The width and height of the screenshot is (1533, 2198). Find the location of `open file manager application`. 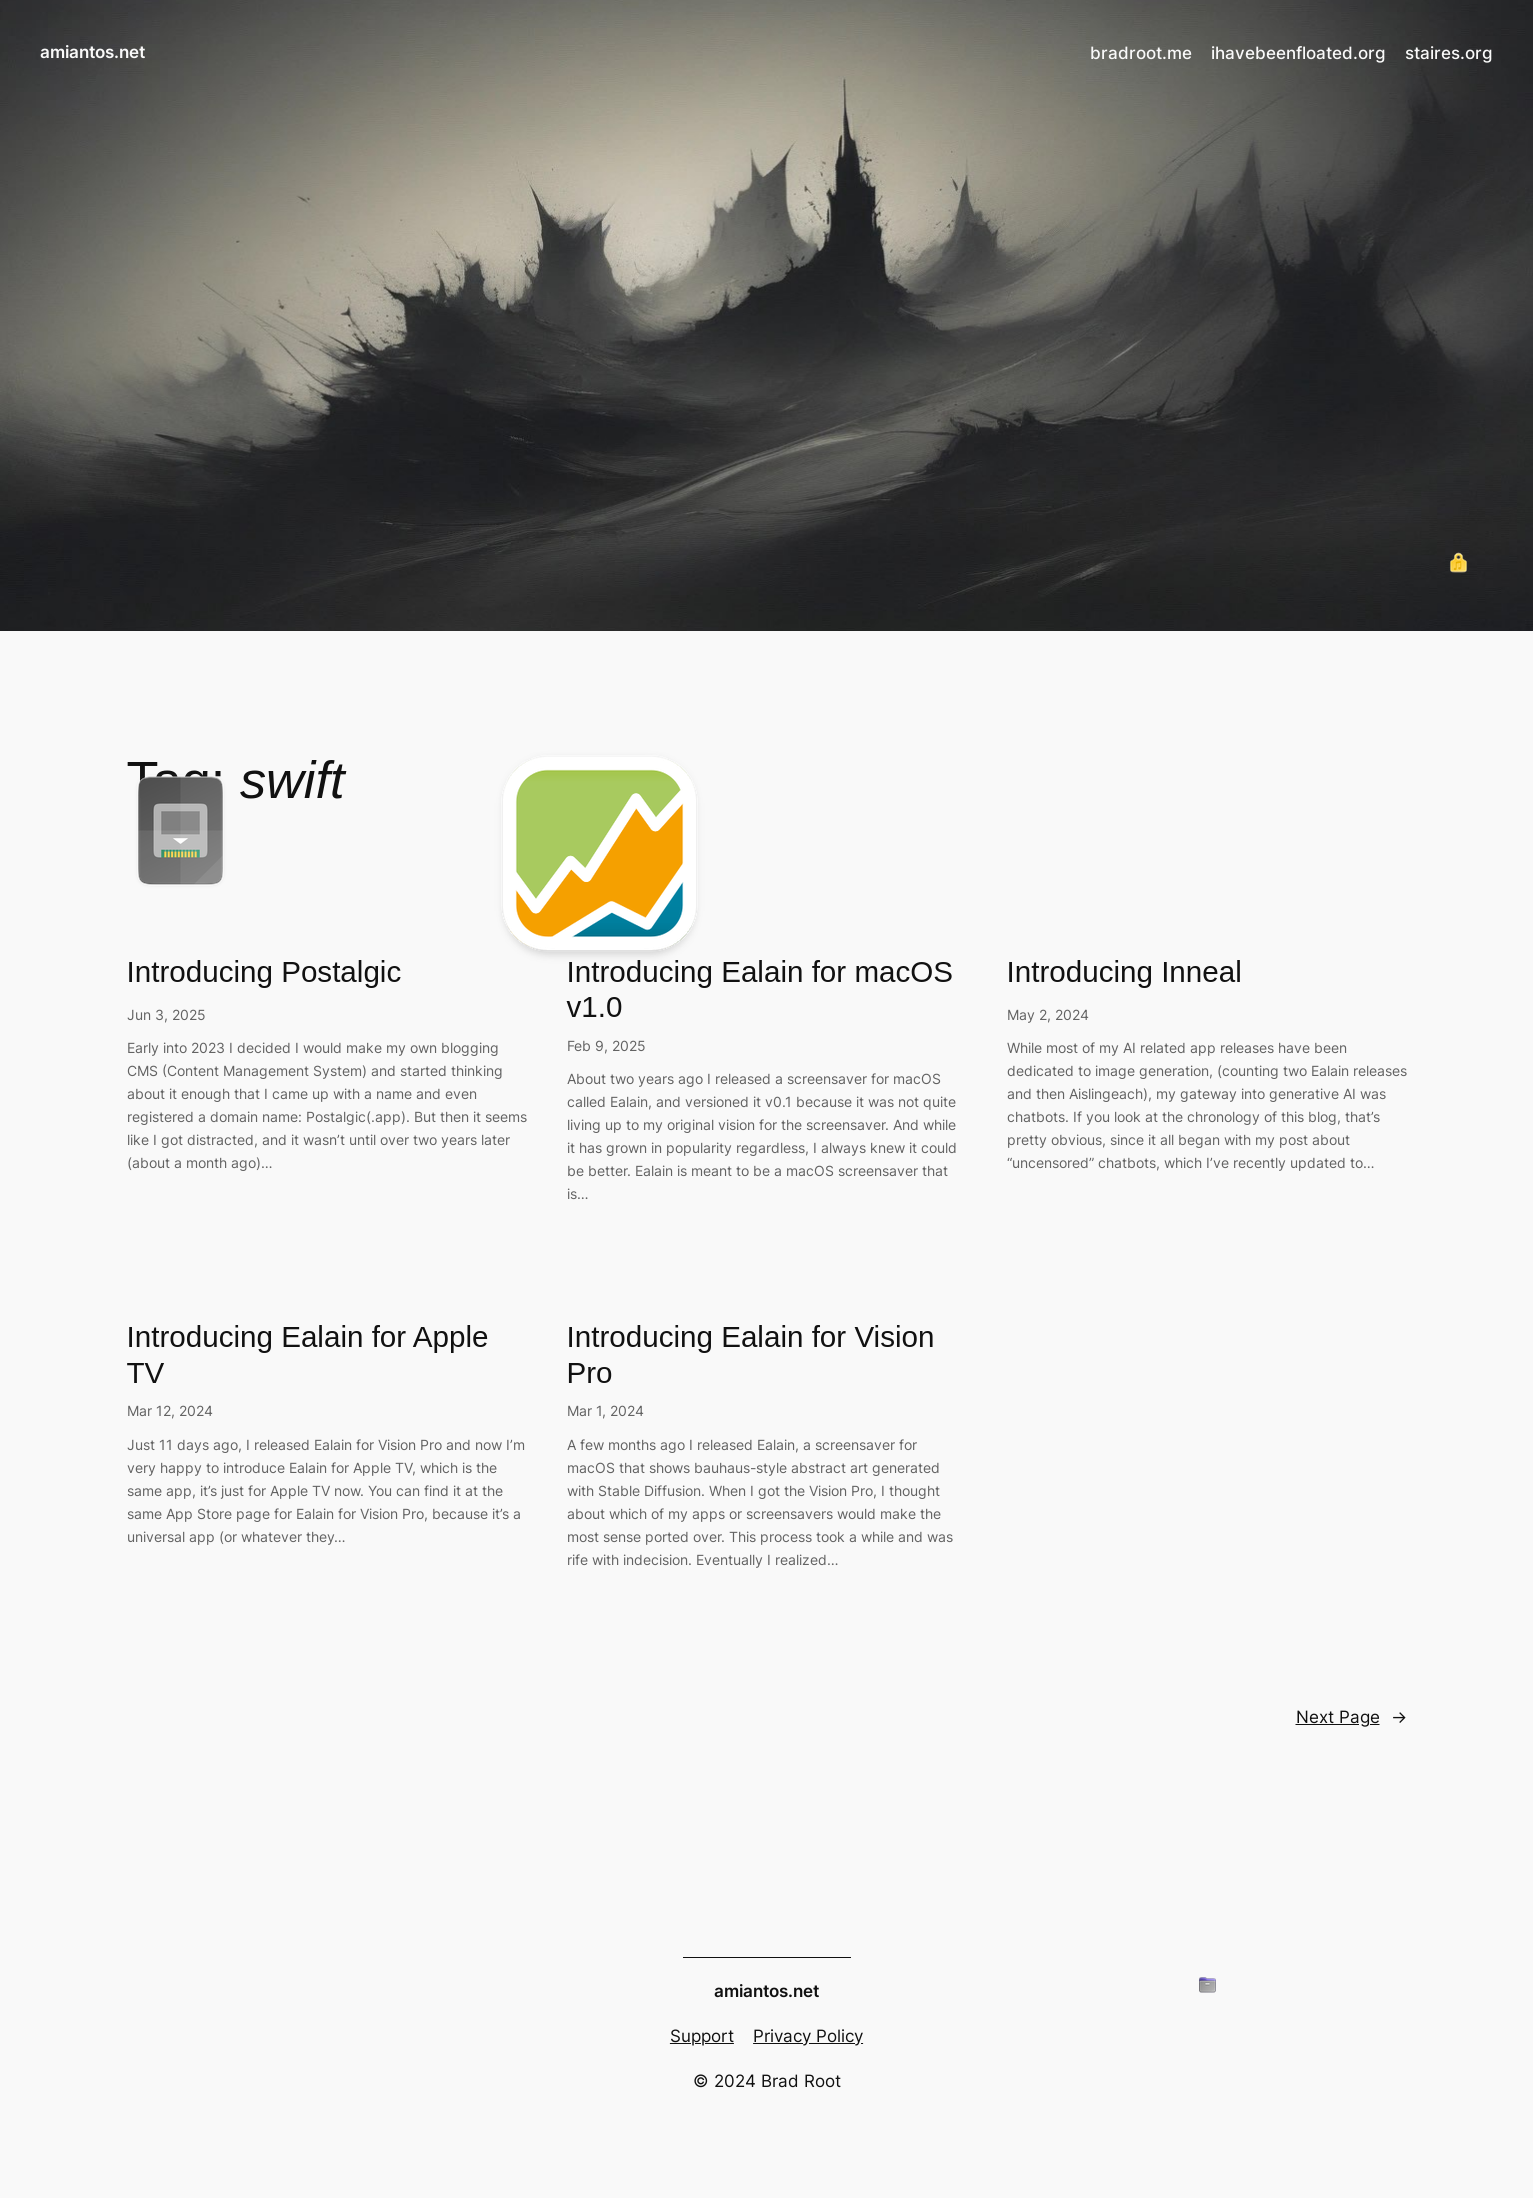

open file manager application is located at coordinates (1207, 1984).